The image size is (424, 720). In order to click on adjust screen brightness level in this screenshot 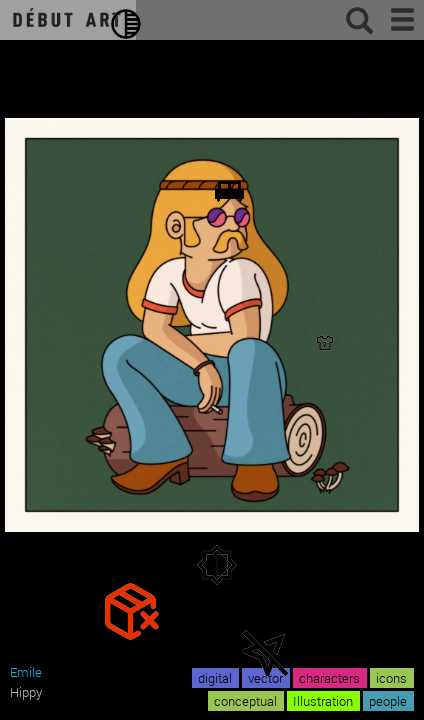, I will do `click(217, 565)`.